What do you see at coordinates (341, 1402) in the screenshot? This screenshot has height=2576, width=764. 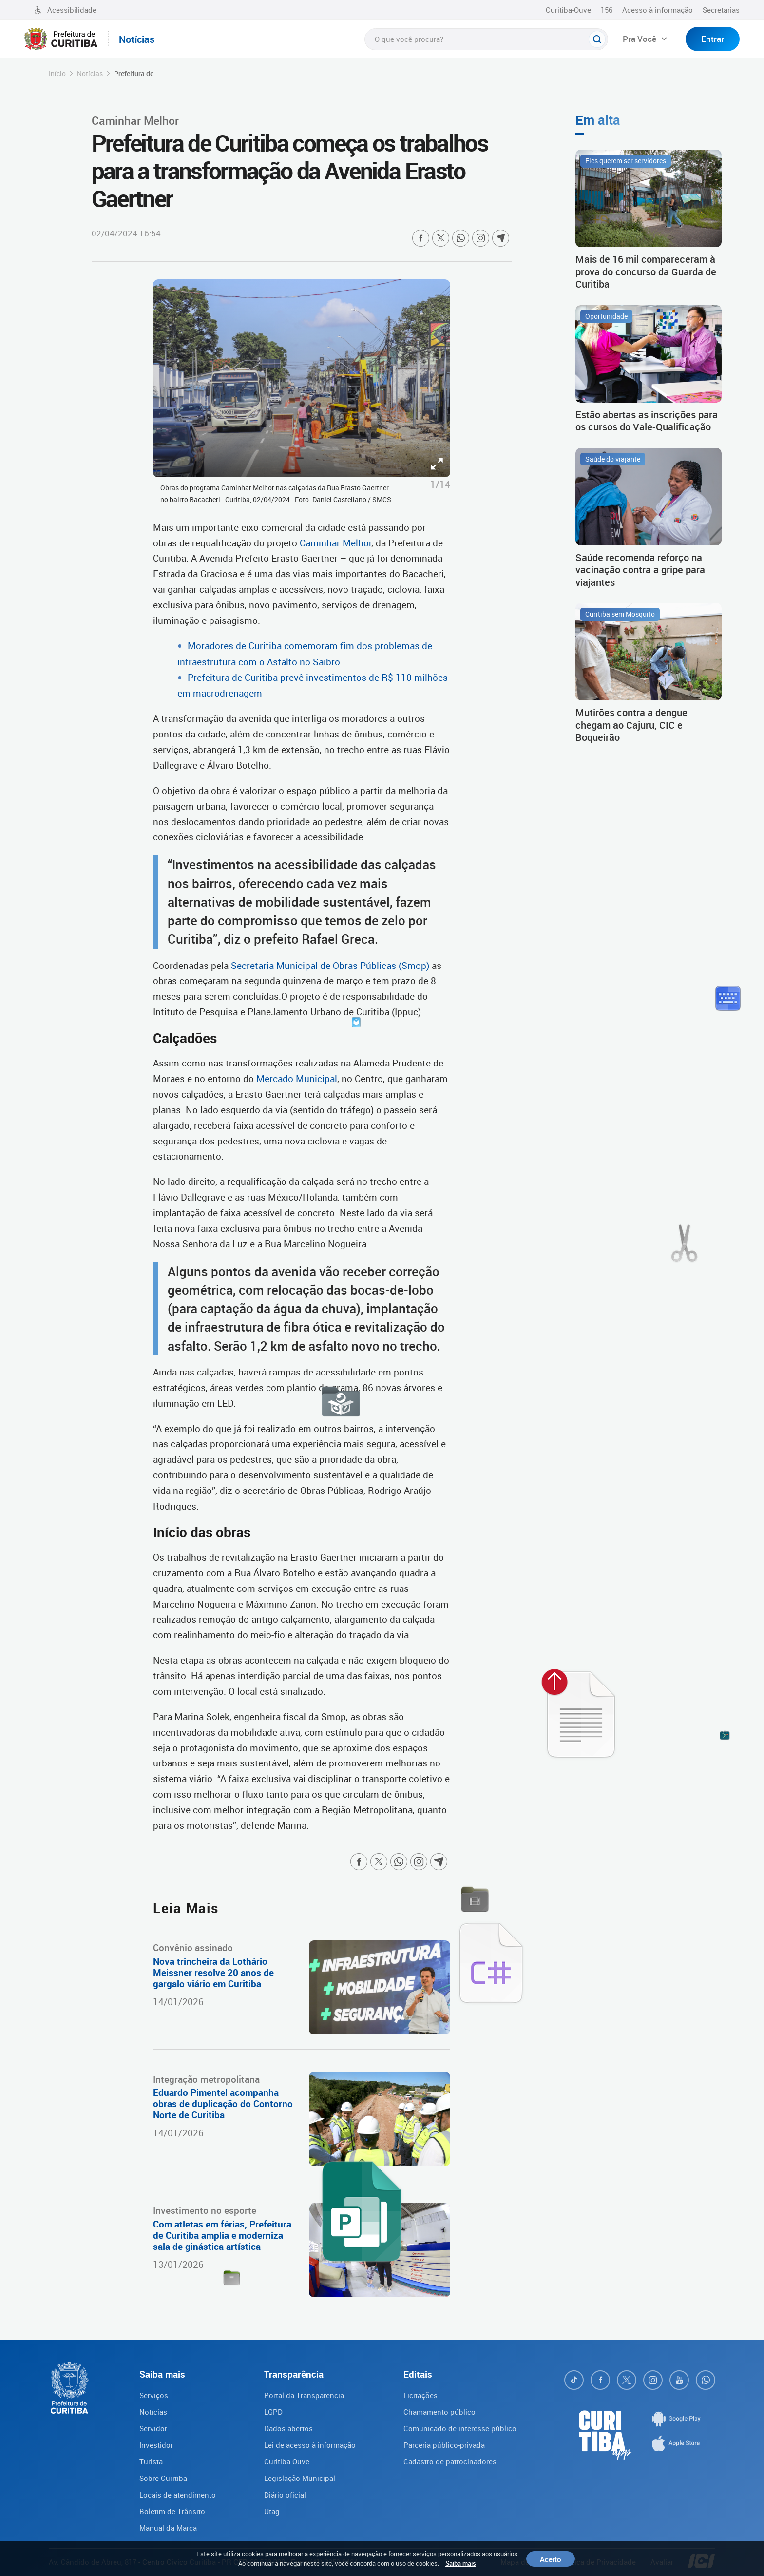 I see `open portableapps folder` at bounding box center [341, 1402].